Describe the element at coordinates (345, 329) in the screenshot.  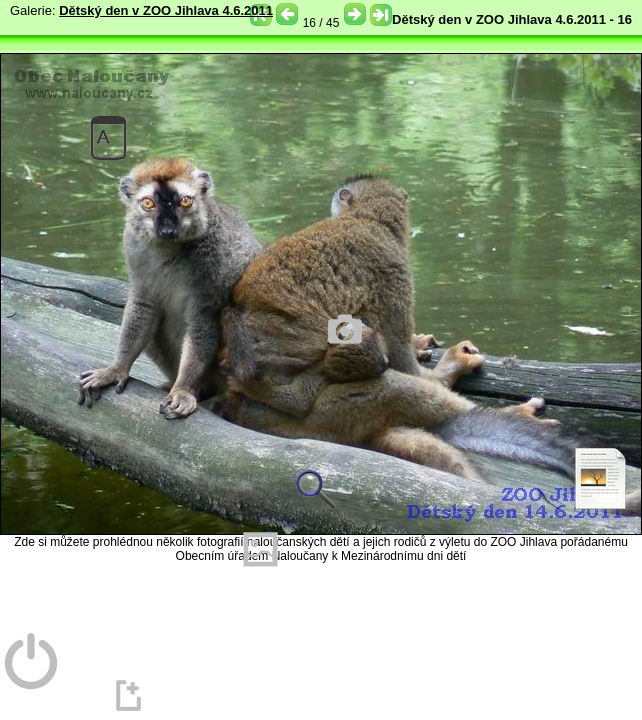
I see `open camera to take a photo` at that location.